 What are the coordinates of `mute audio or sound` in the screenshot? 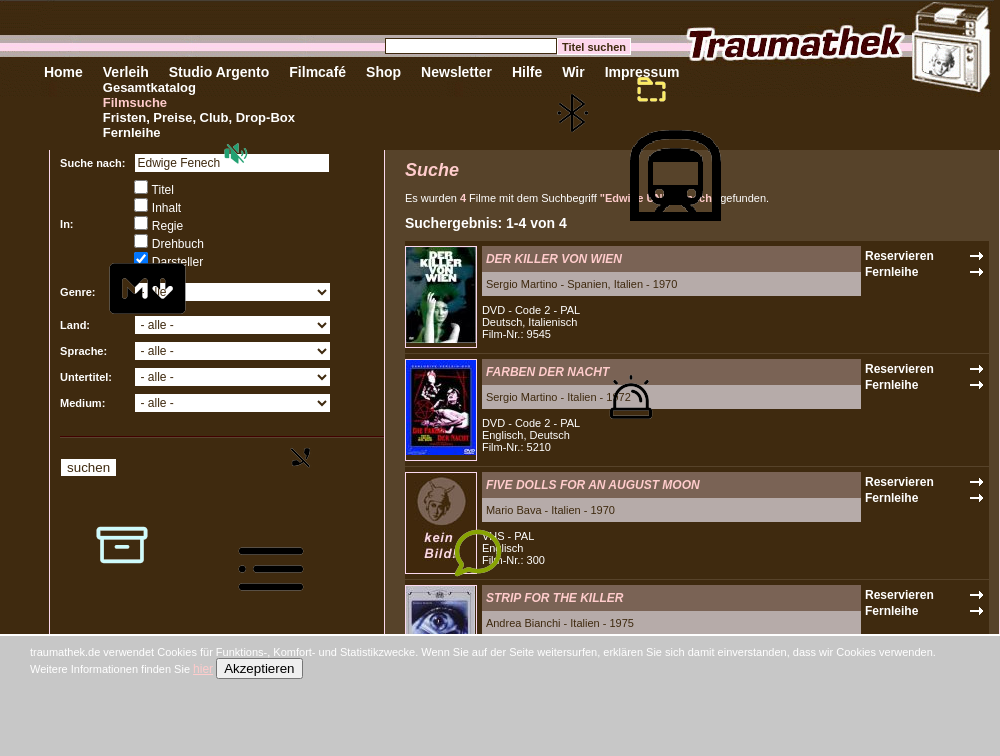 It's located at (235, 153).